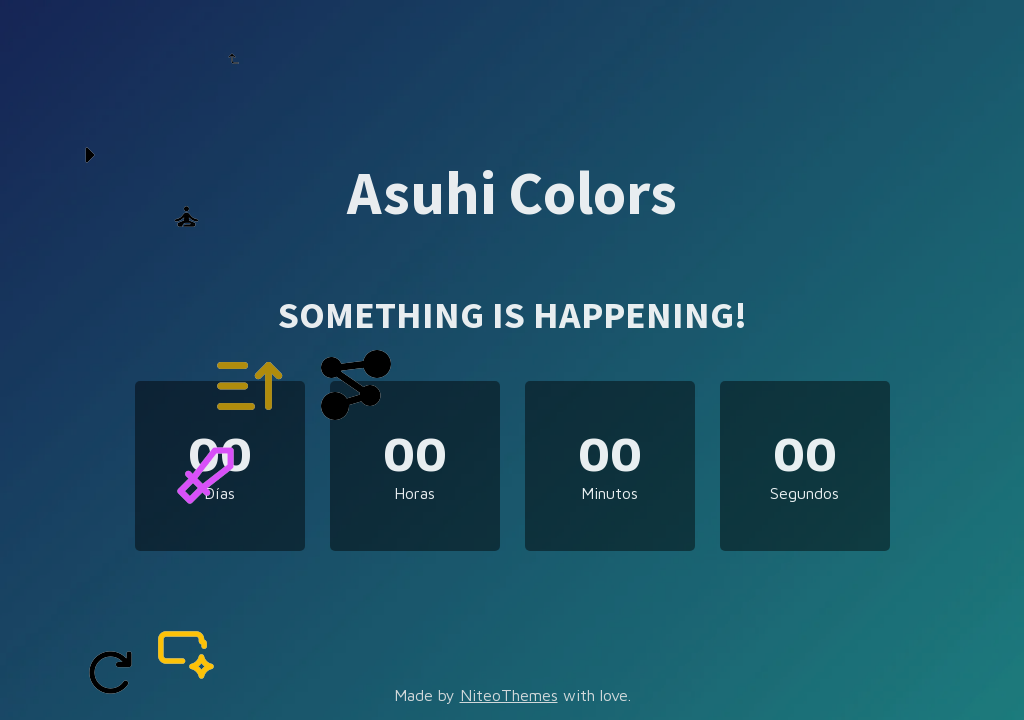 This screenshot has height=720, width=1024. Describe the element at coordinates (205, 475) in the screenshot. I see `access combat or battle features` at that location.